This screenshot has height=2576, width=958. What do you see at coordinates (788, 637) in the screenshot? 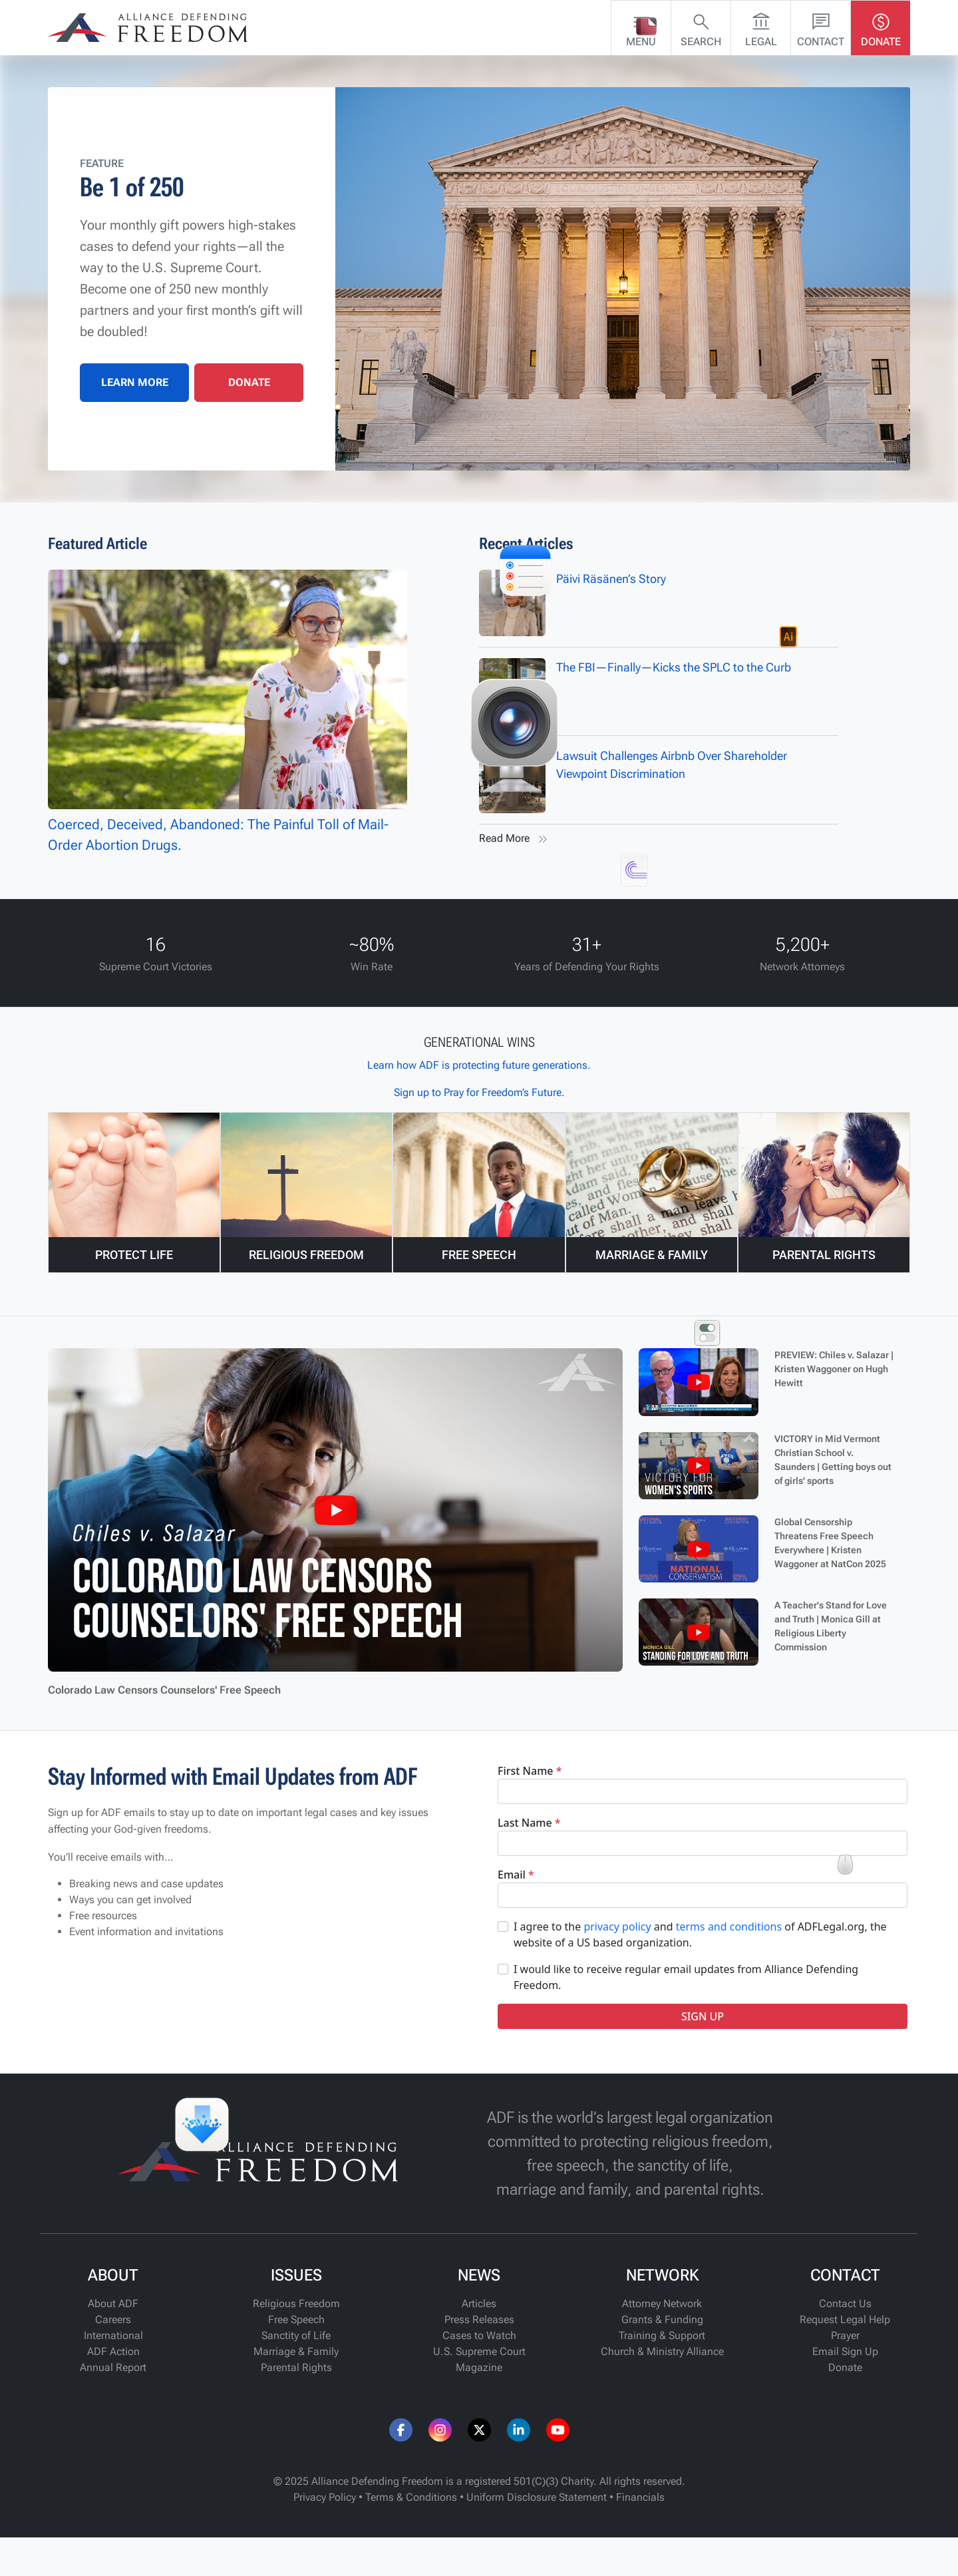
I see `open an Adobe Illustrator file` at bounding box center [788, 637].